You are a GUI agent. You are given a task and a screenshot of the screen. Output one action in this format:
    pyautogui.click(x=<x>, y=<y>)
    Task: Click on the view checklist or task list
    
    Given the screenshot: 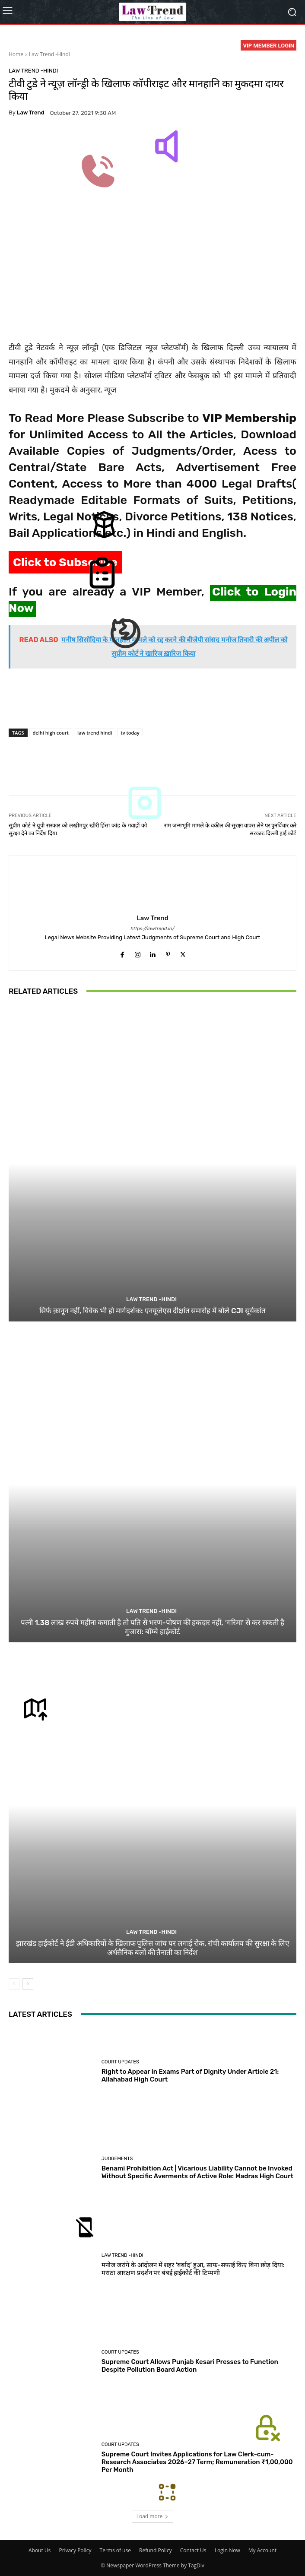 What is the action you would take?
    pyautogui.click(x=102, y=573)
    